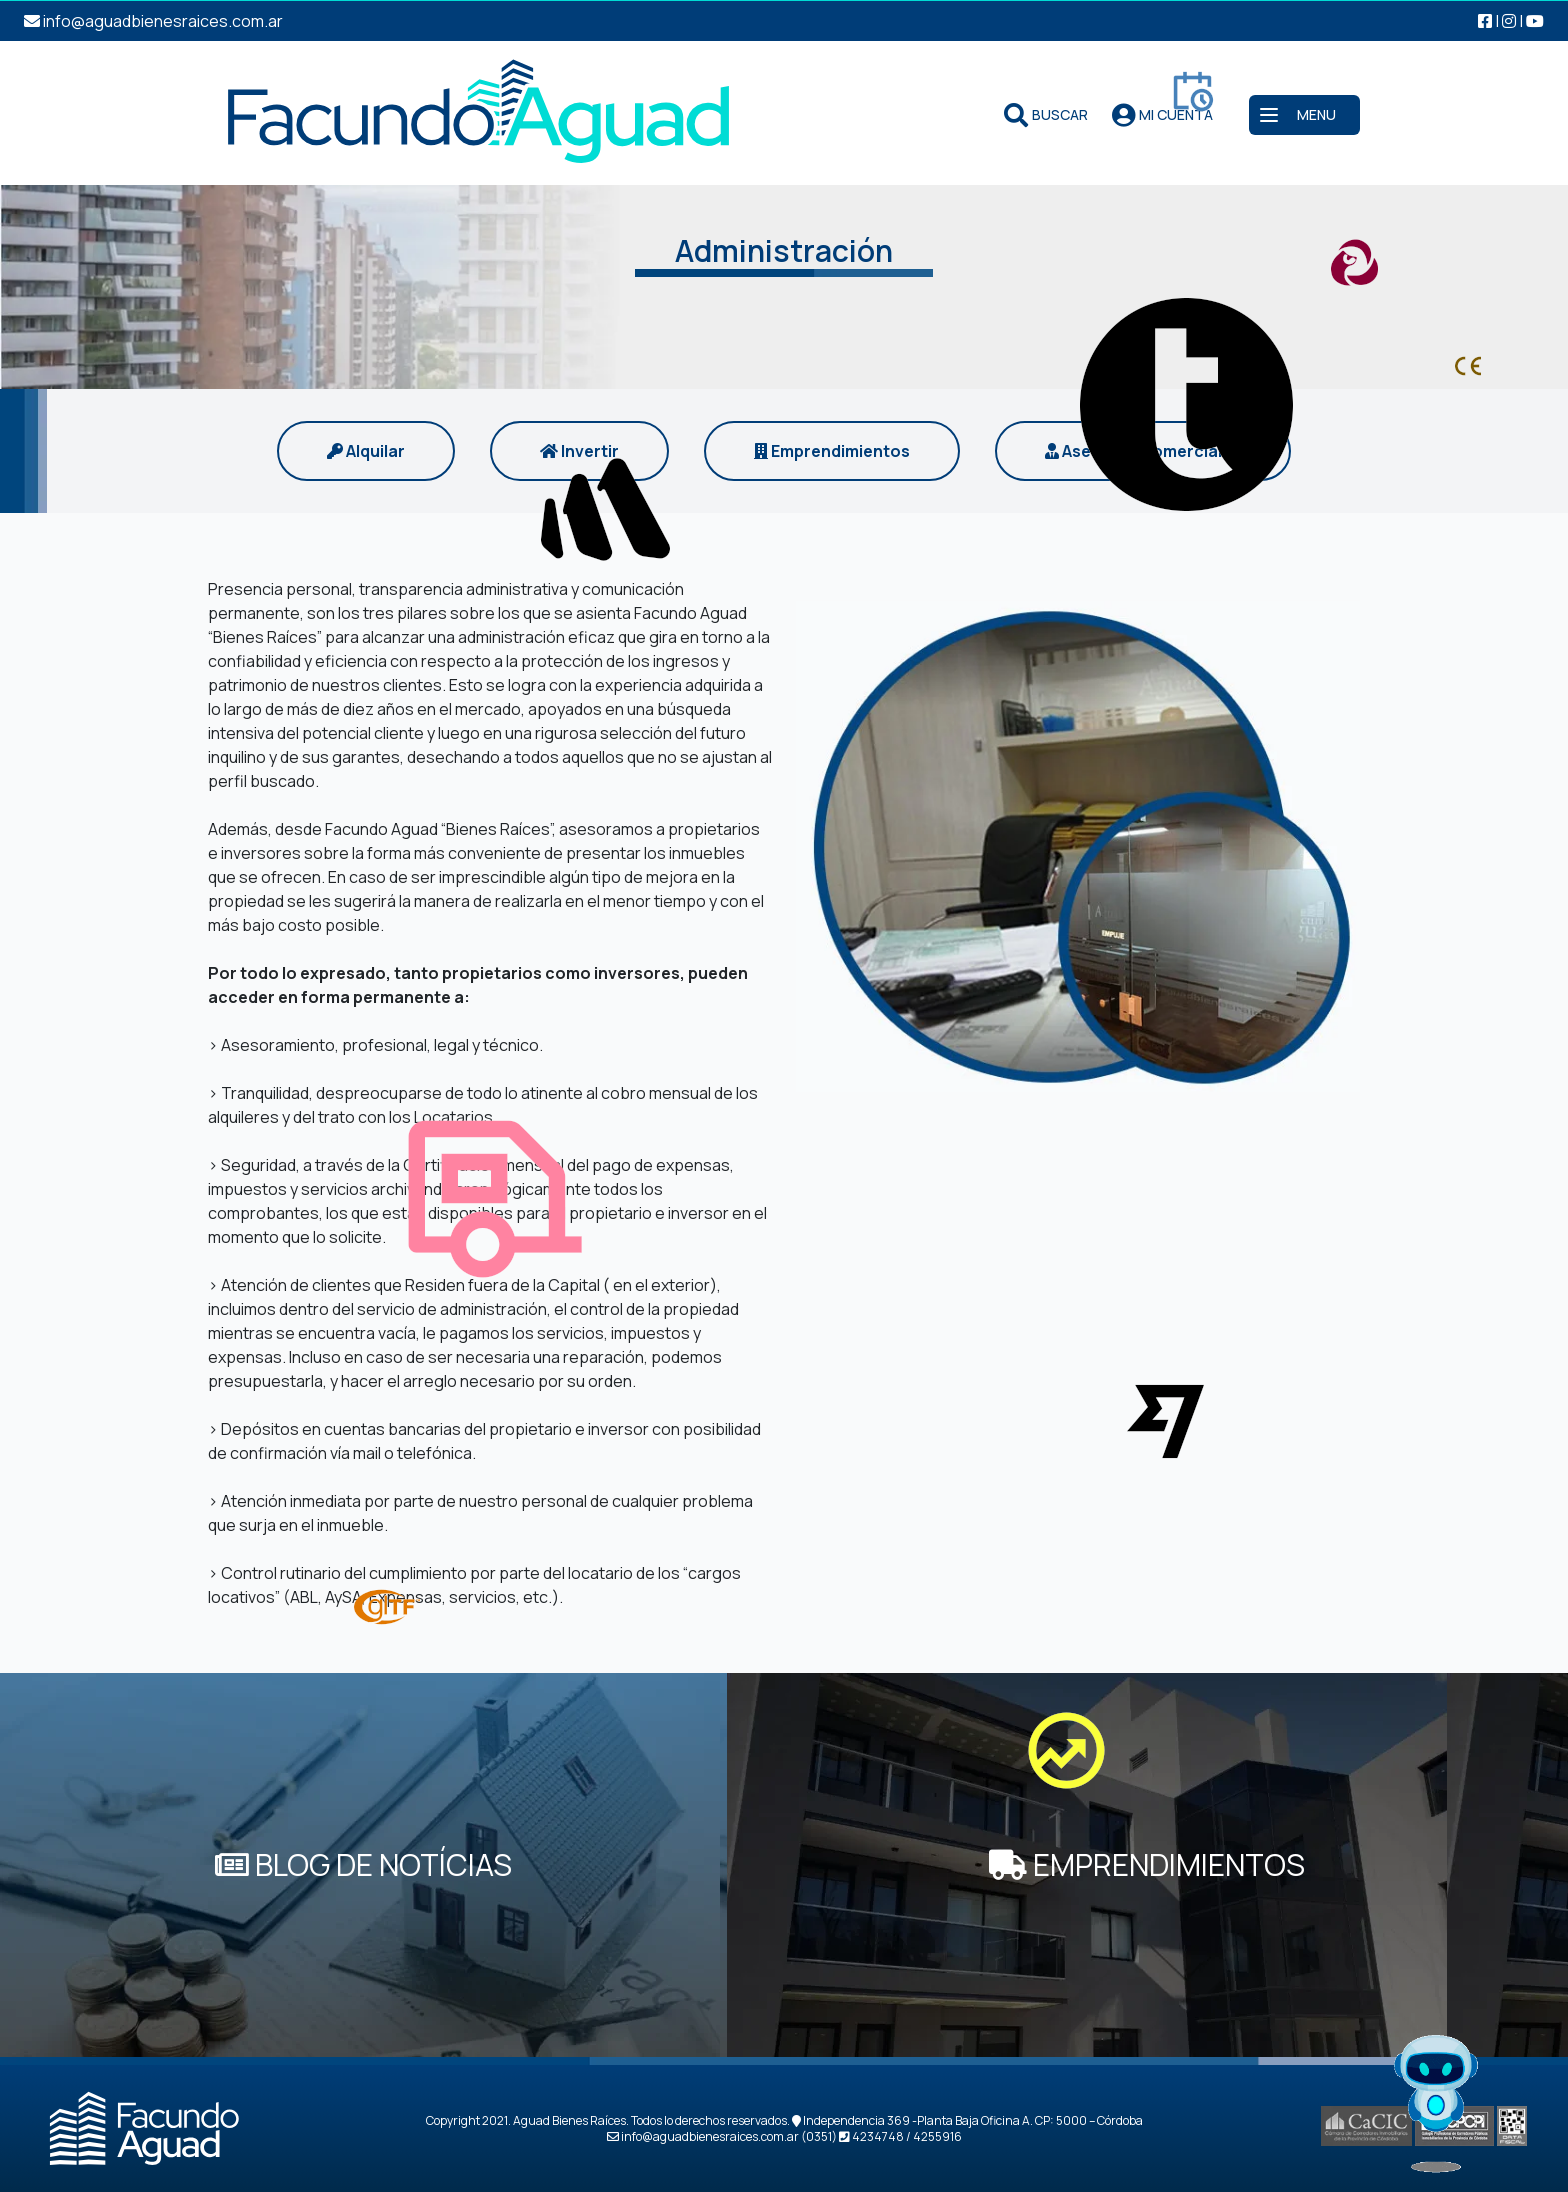 This screenshot has height=2192, width=1568. I want to click on better stack logo, so click(605, 509).